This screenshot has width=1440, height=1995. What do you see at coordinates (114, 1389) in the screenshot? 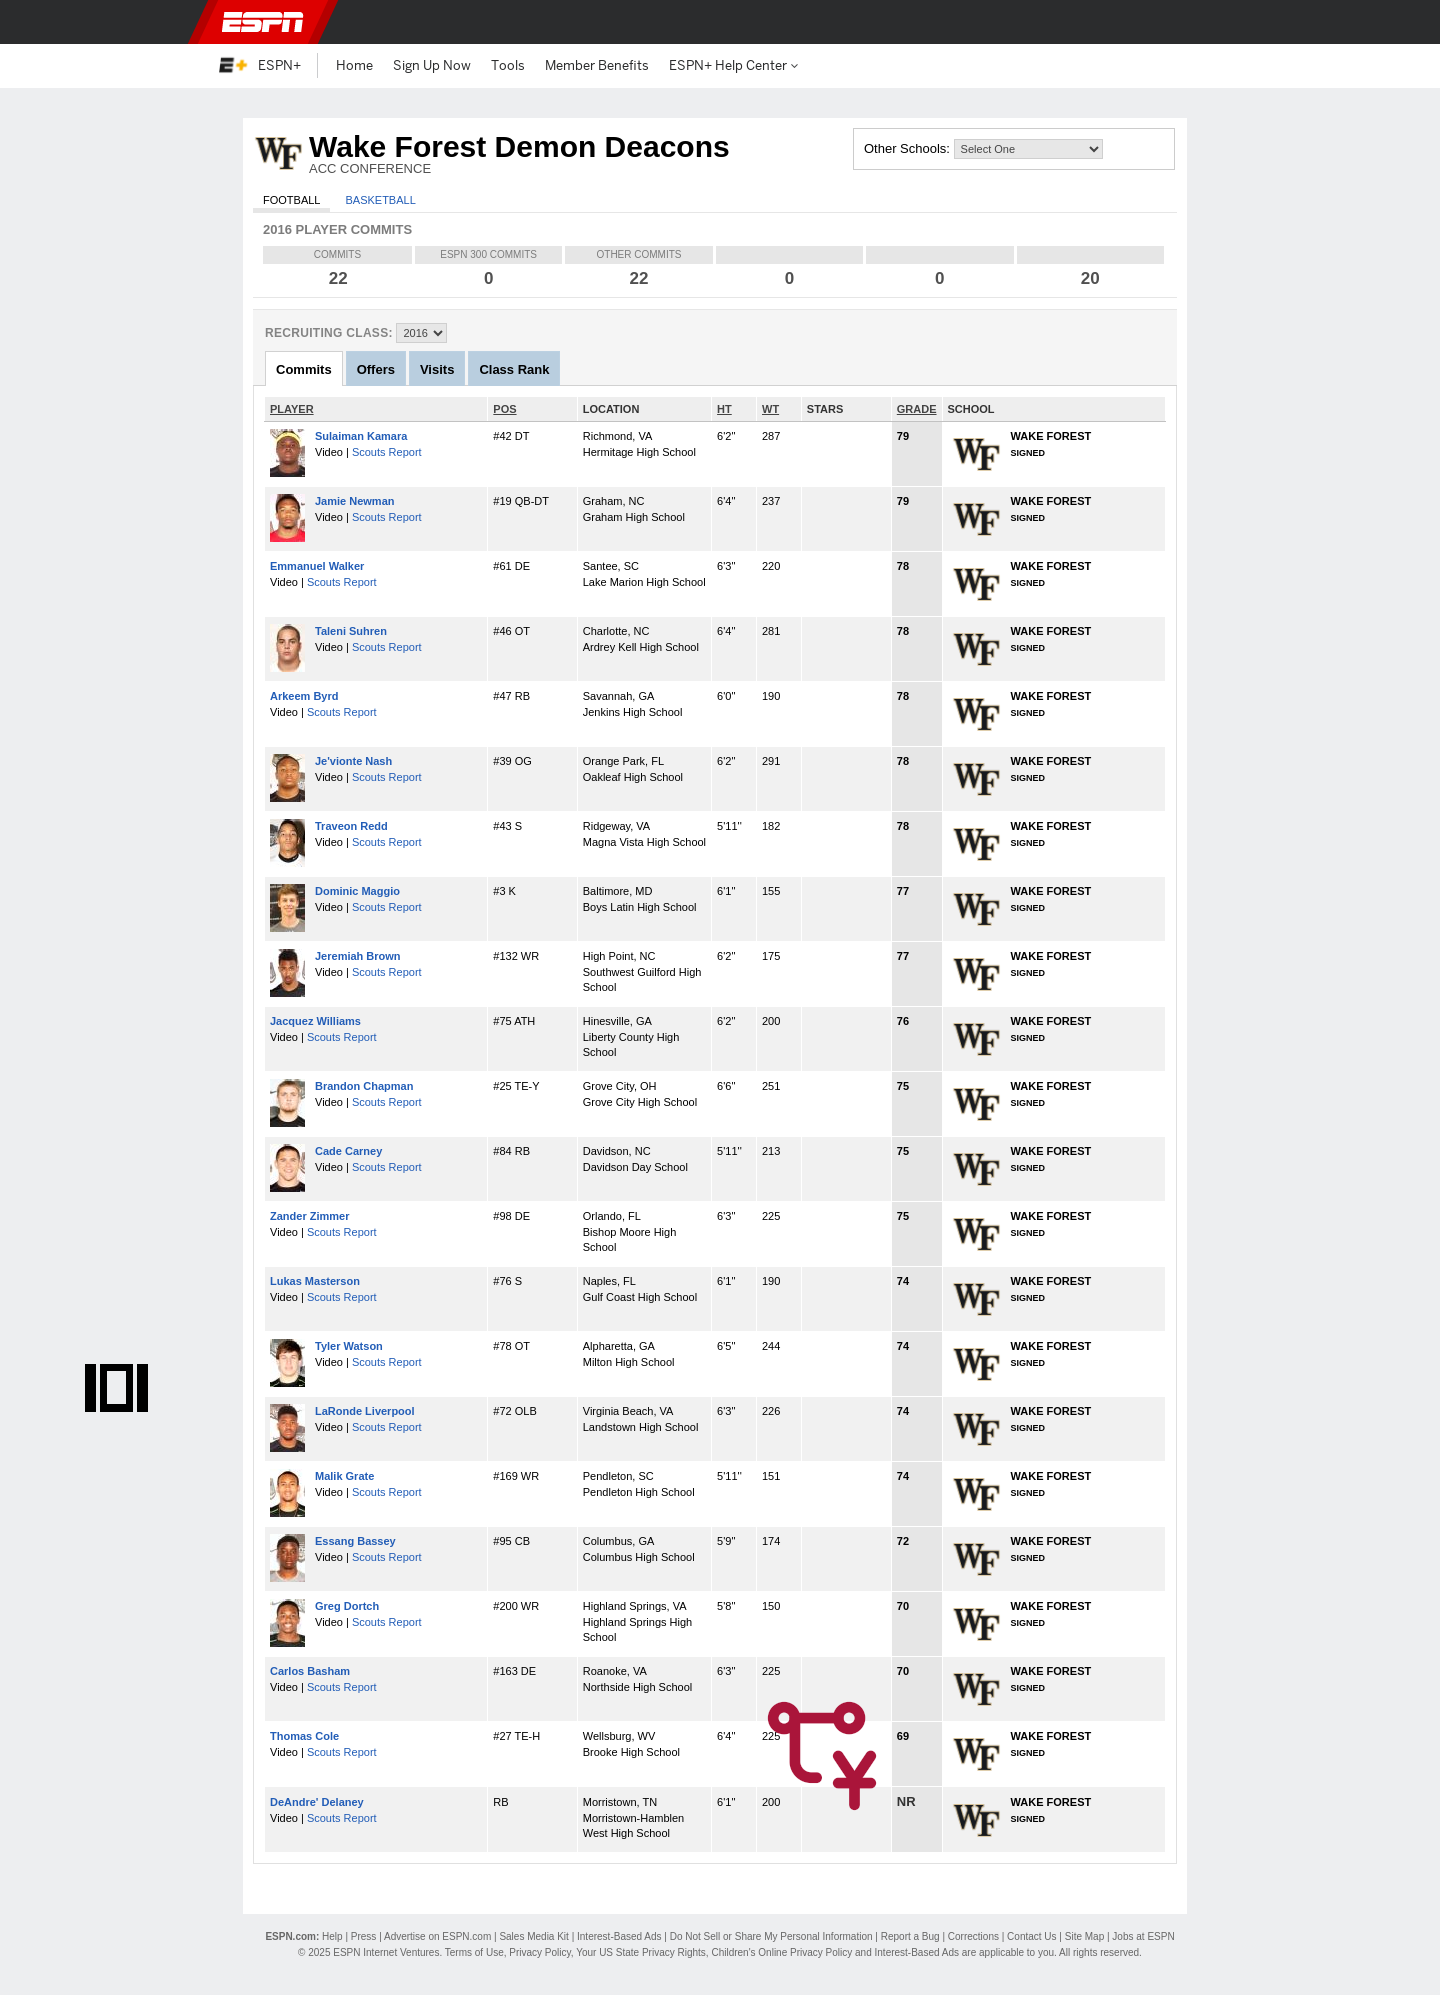
I see `switch to column or array view layout` at bounding box center [114, 1389].